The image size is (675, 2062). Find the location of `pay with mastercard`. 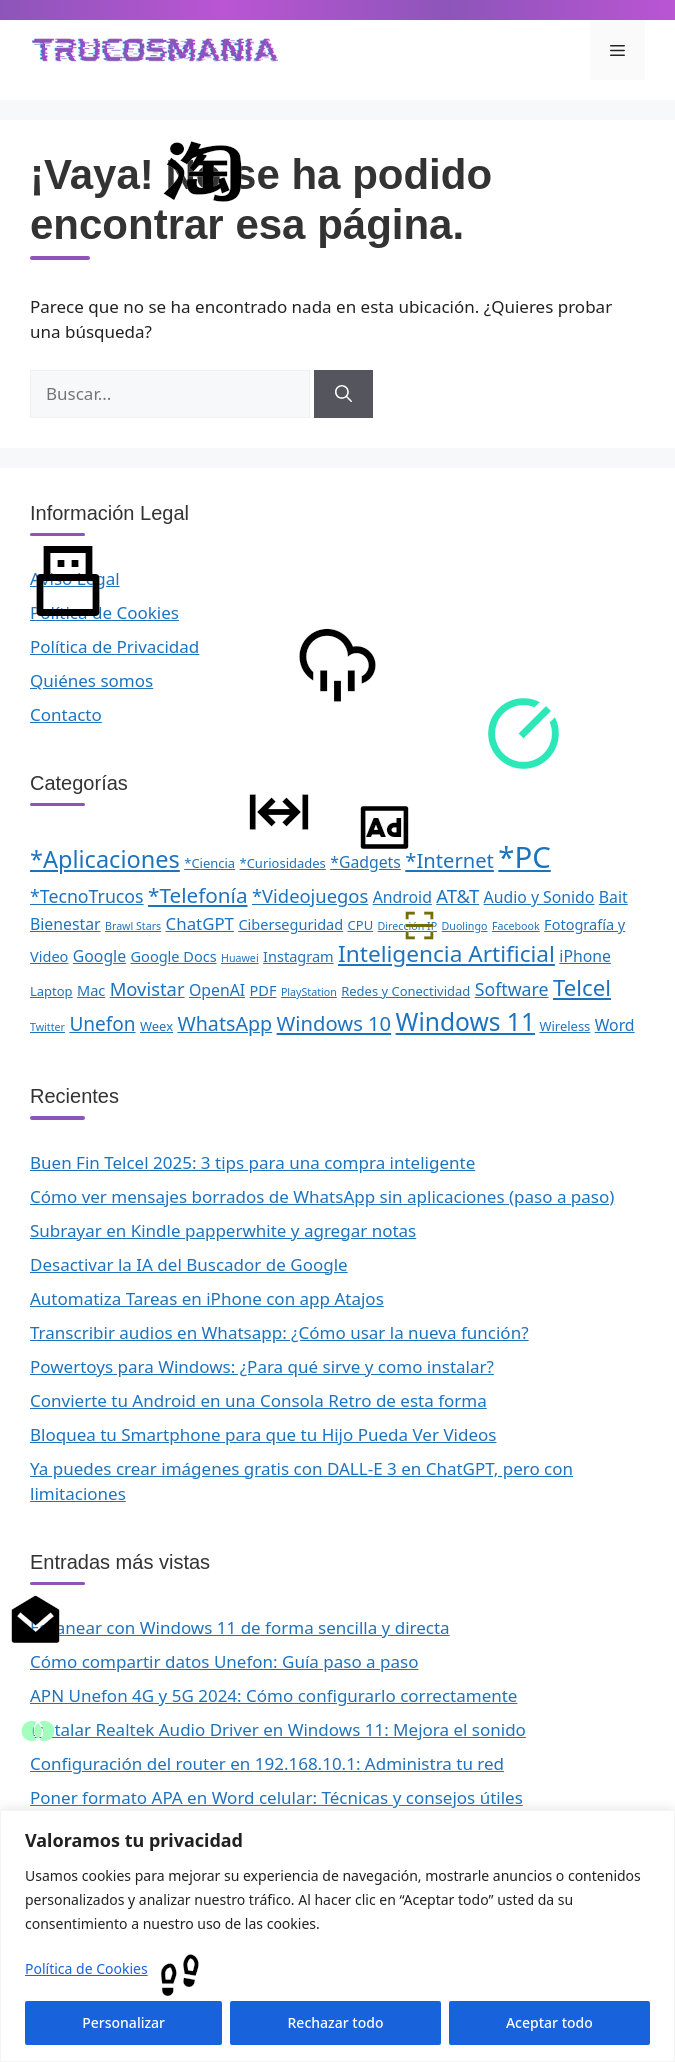

pay with mastercard is located at coordinates (38, 1731).